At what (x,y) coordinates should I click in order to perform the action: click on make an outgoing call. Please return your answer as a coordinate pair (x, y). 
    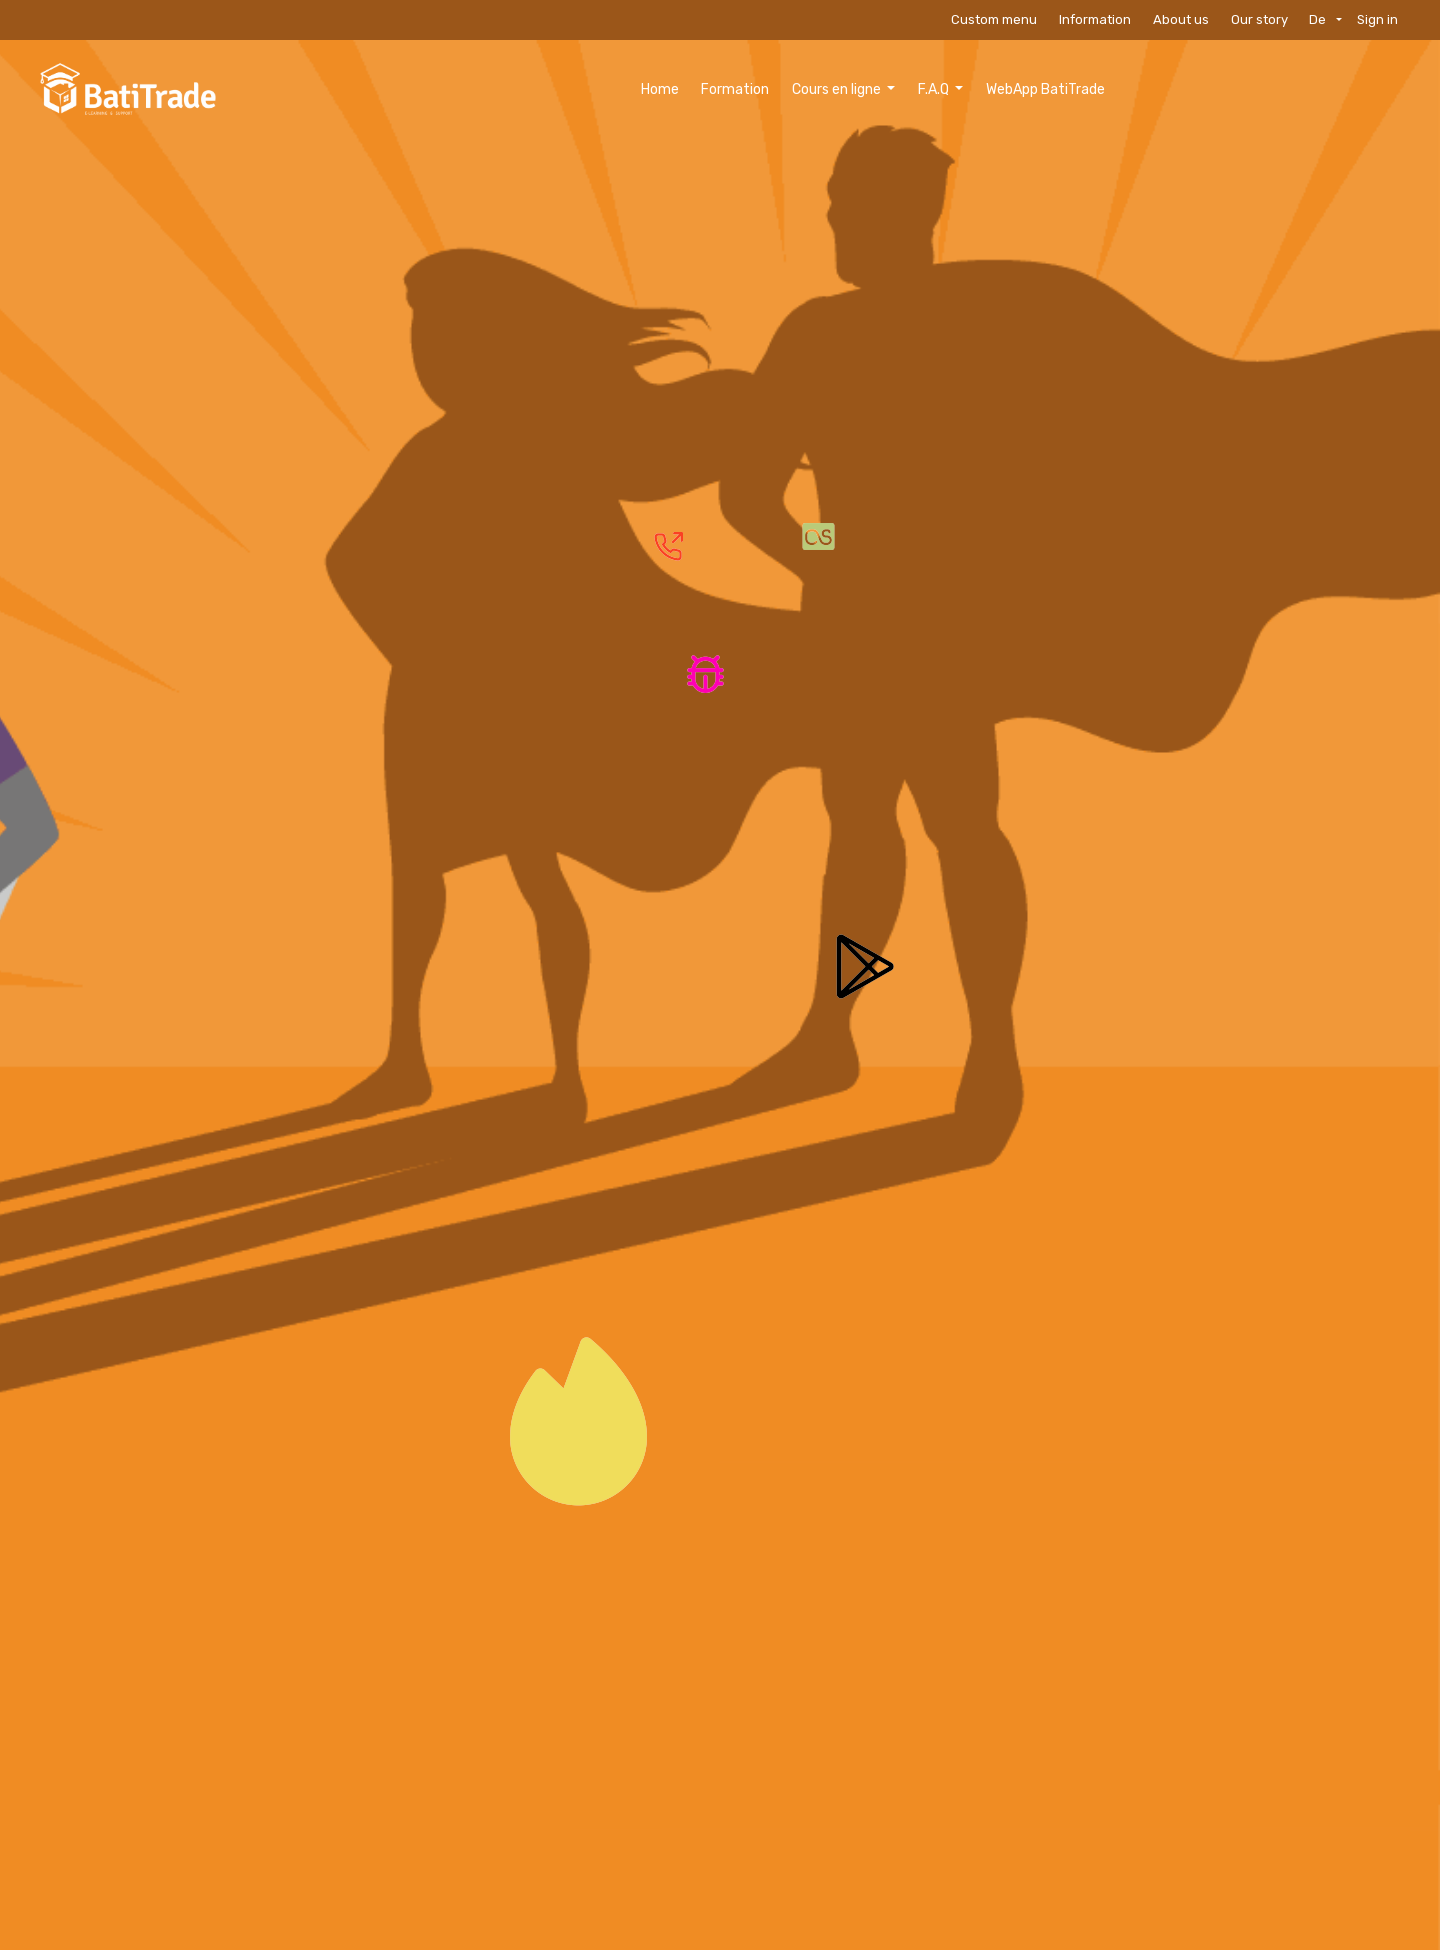
    Looking at the image, I should click on (668, 547).